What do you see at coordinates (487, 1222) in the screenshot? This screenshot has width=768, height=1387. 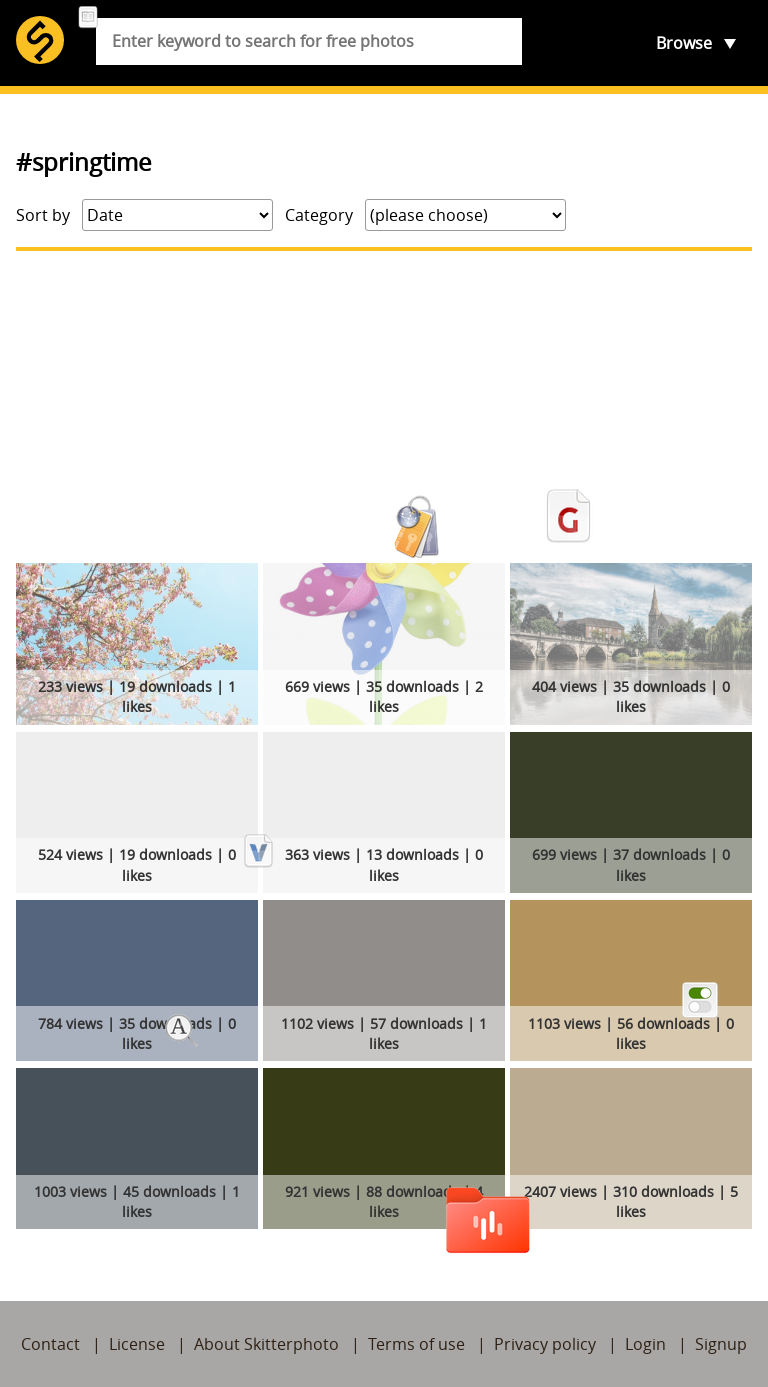 I see `open Wondershare EdrawInfo project files` at bounding box center [487, 1222].